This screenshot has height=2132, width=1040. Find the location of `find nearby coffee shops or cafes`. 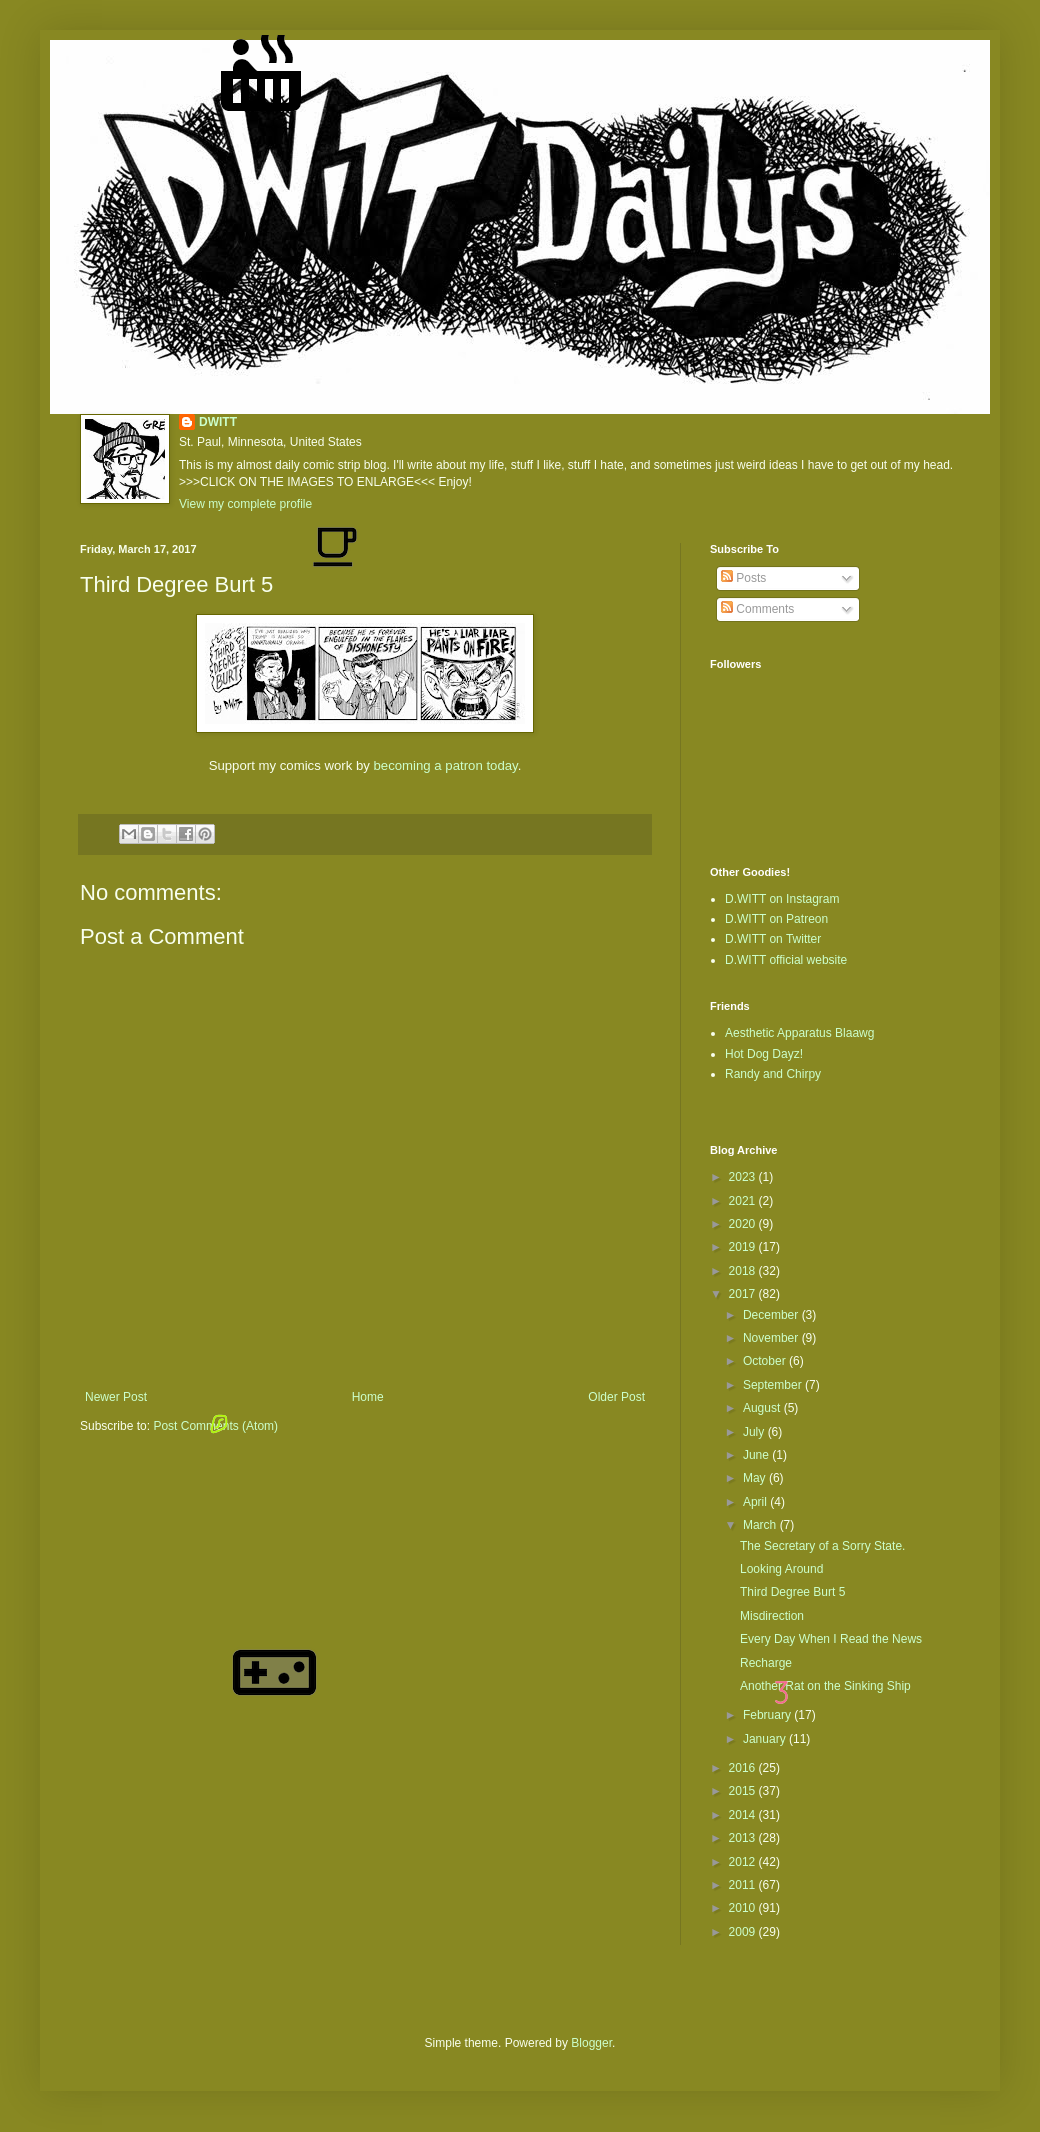

find nearby coffee shops or cafes is located at coordinates (335, 547).